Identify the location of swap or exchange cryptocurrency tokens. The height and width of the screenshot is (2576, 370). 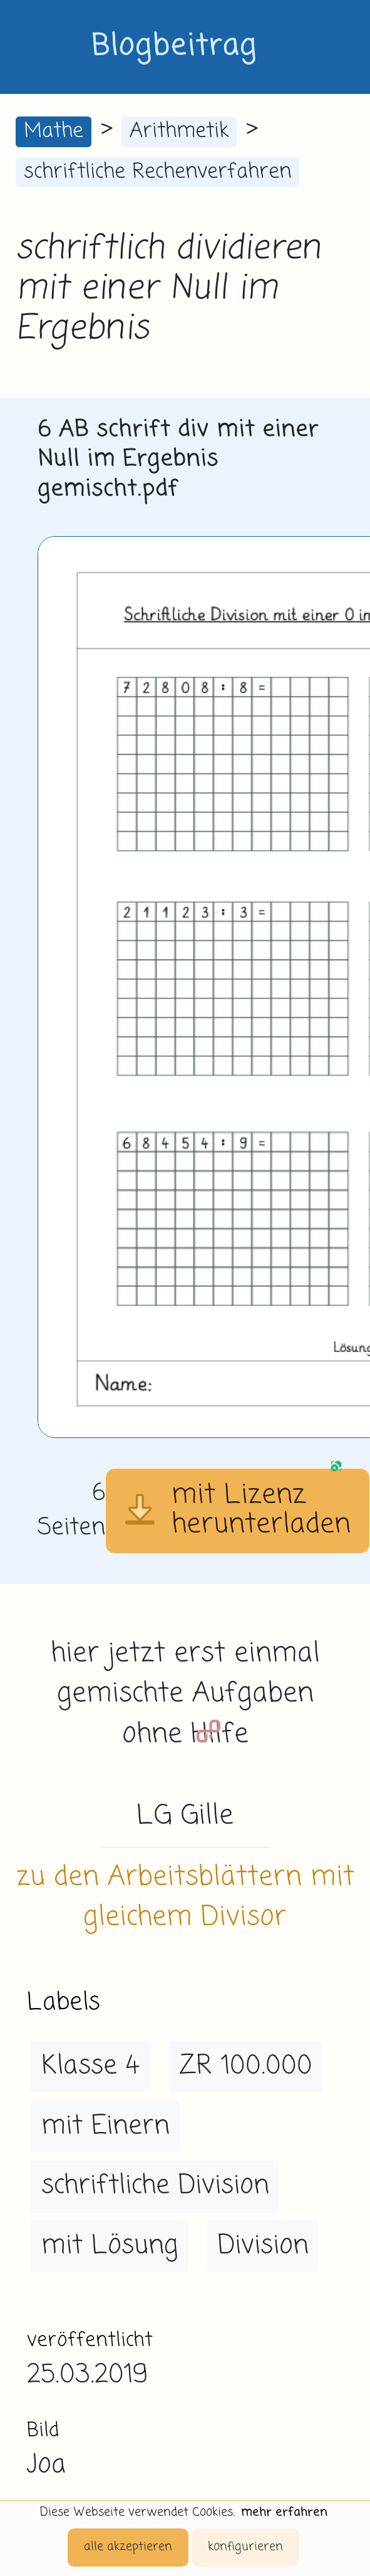
(336, 1466).